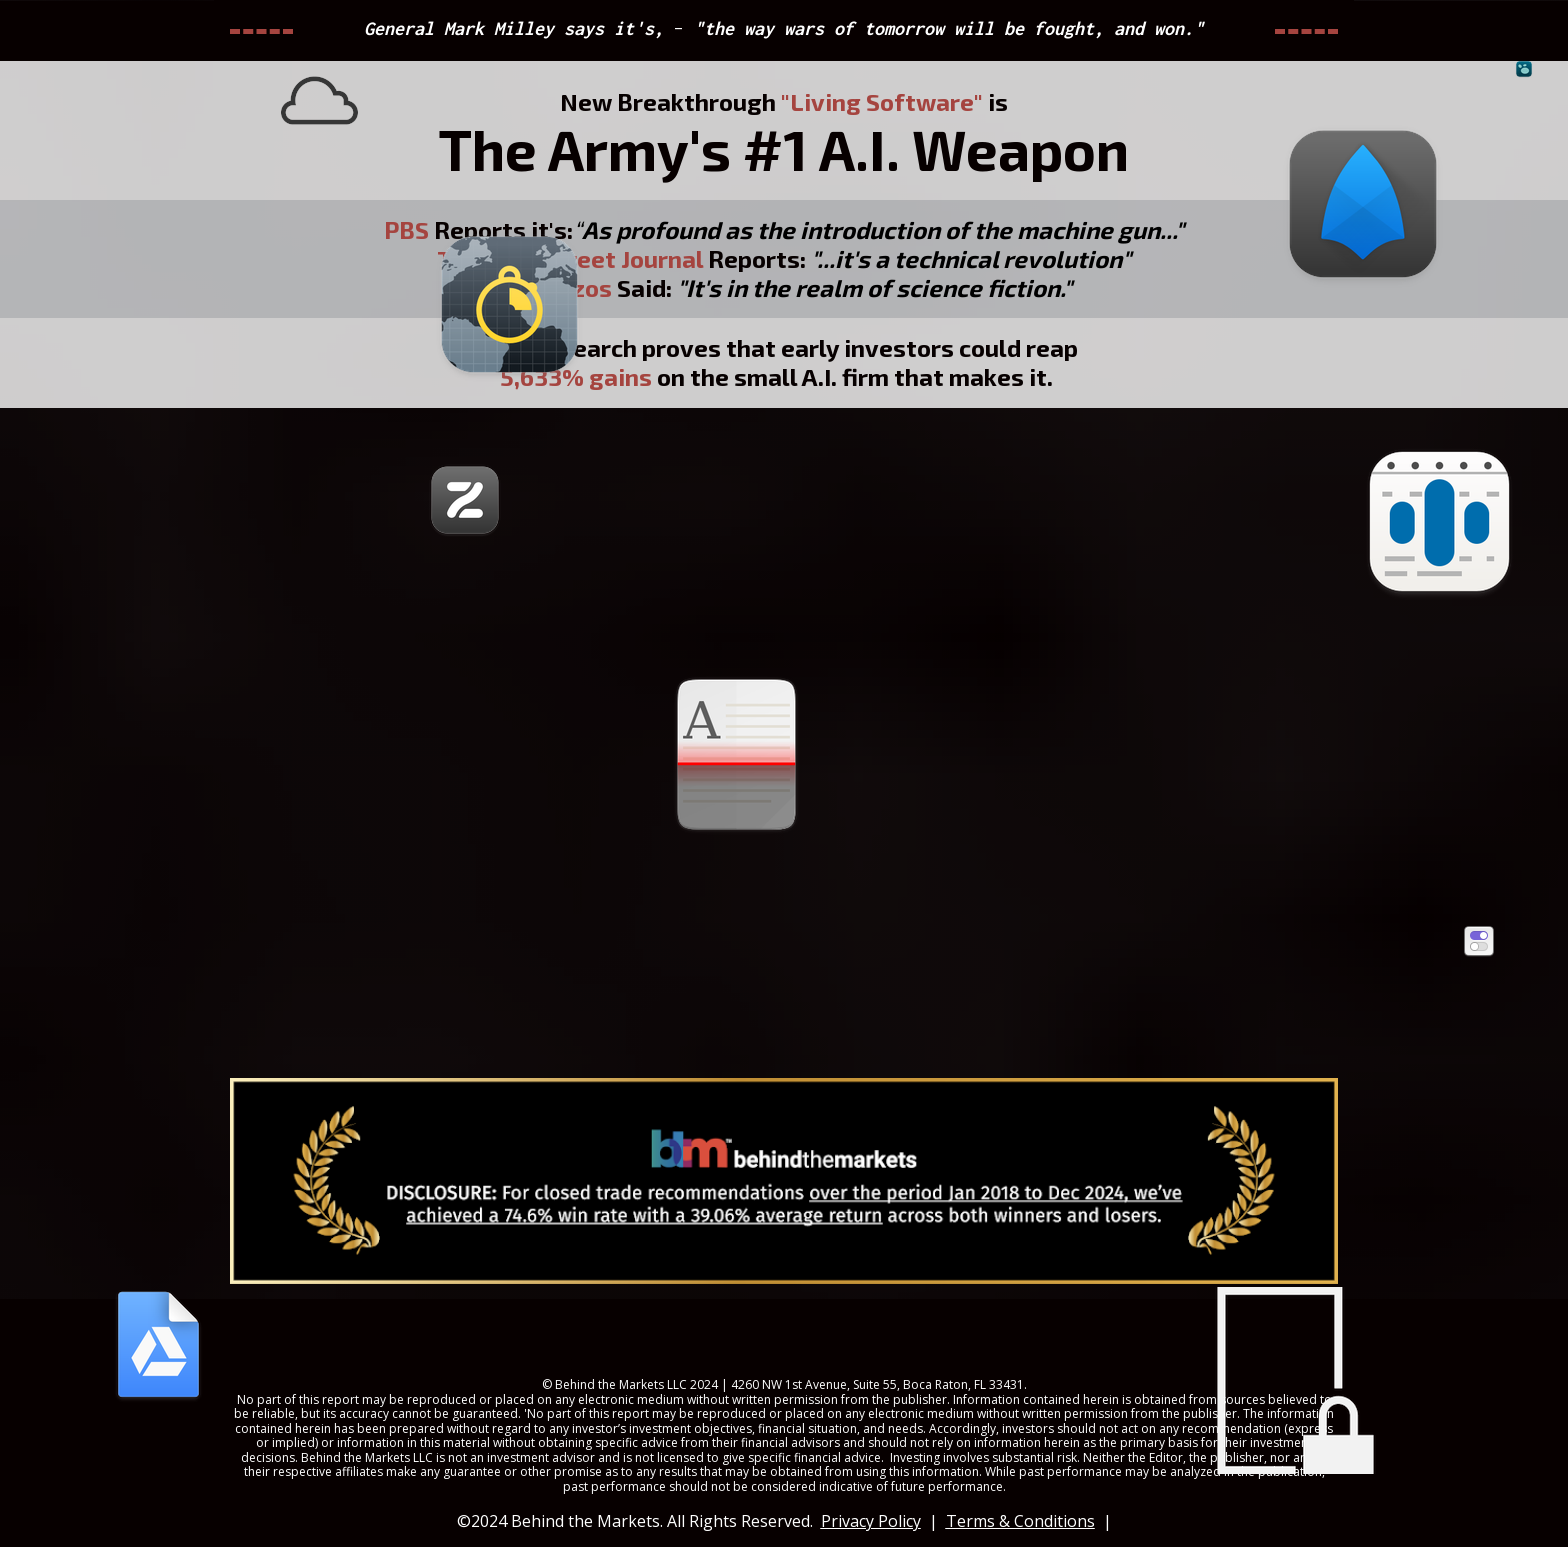 The width and height of the screenshot is (1568, 1547). I want to click on screen rotation is locked to portrait mode, so click(1295, 1380).